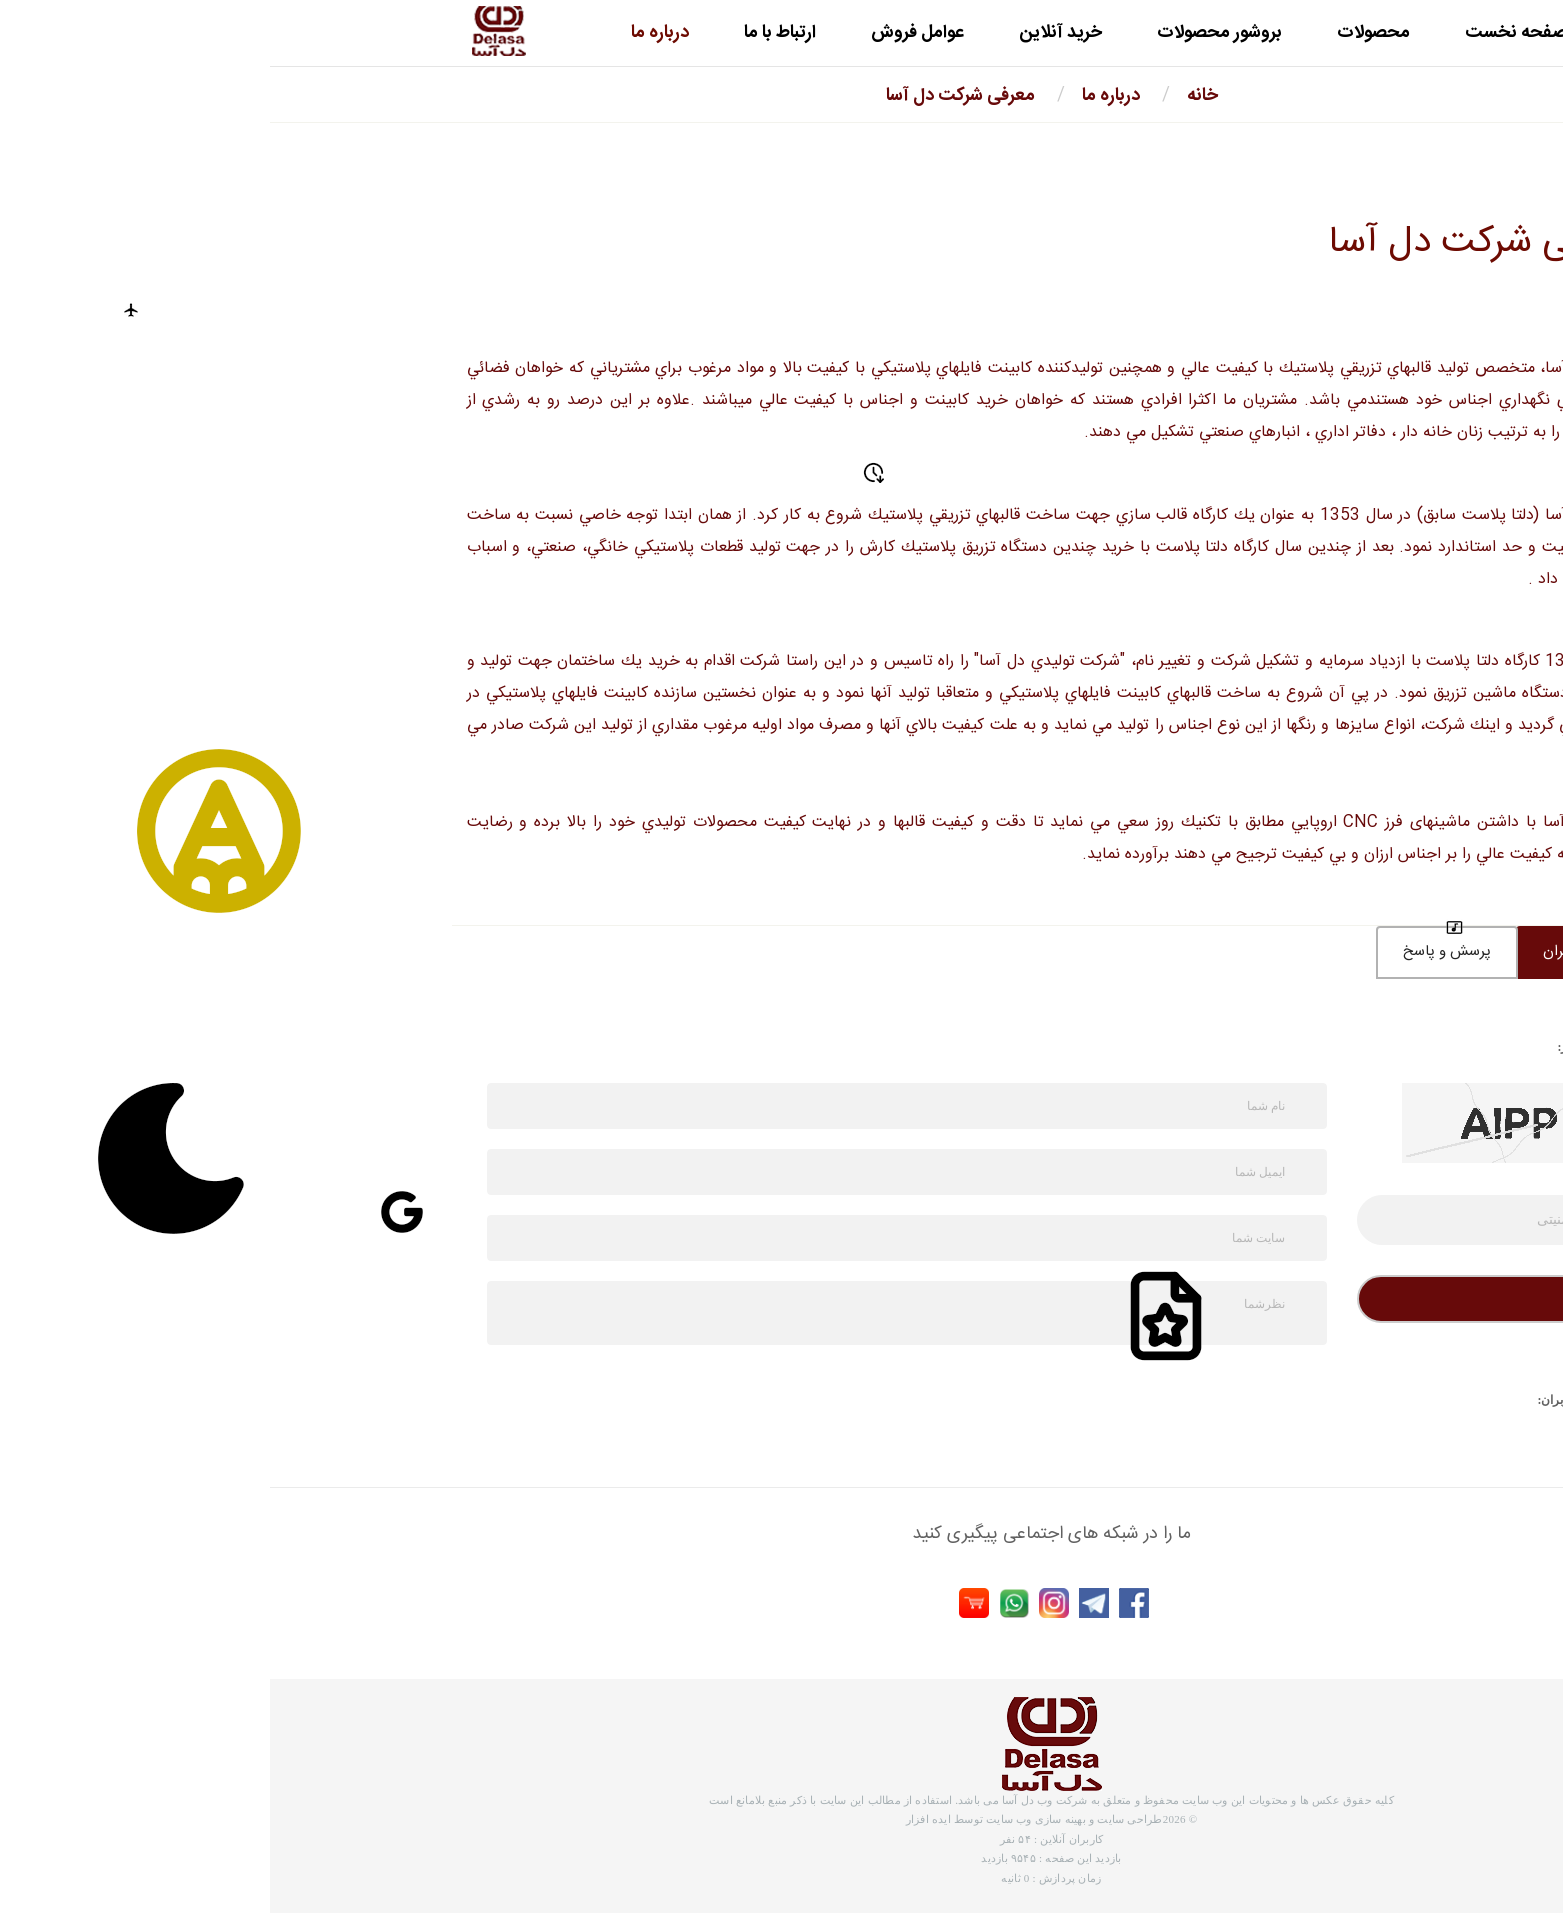  Describe the element at coordinates (873, 472) in the screenshot. I see `download or export time/schedule data` at that location.